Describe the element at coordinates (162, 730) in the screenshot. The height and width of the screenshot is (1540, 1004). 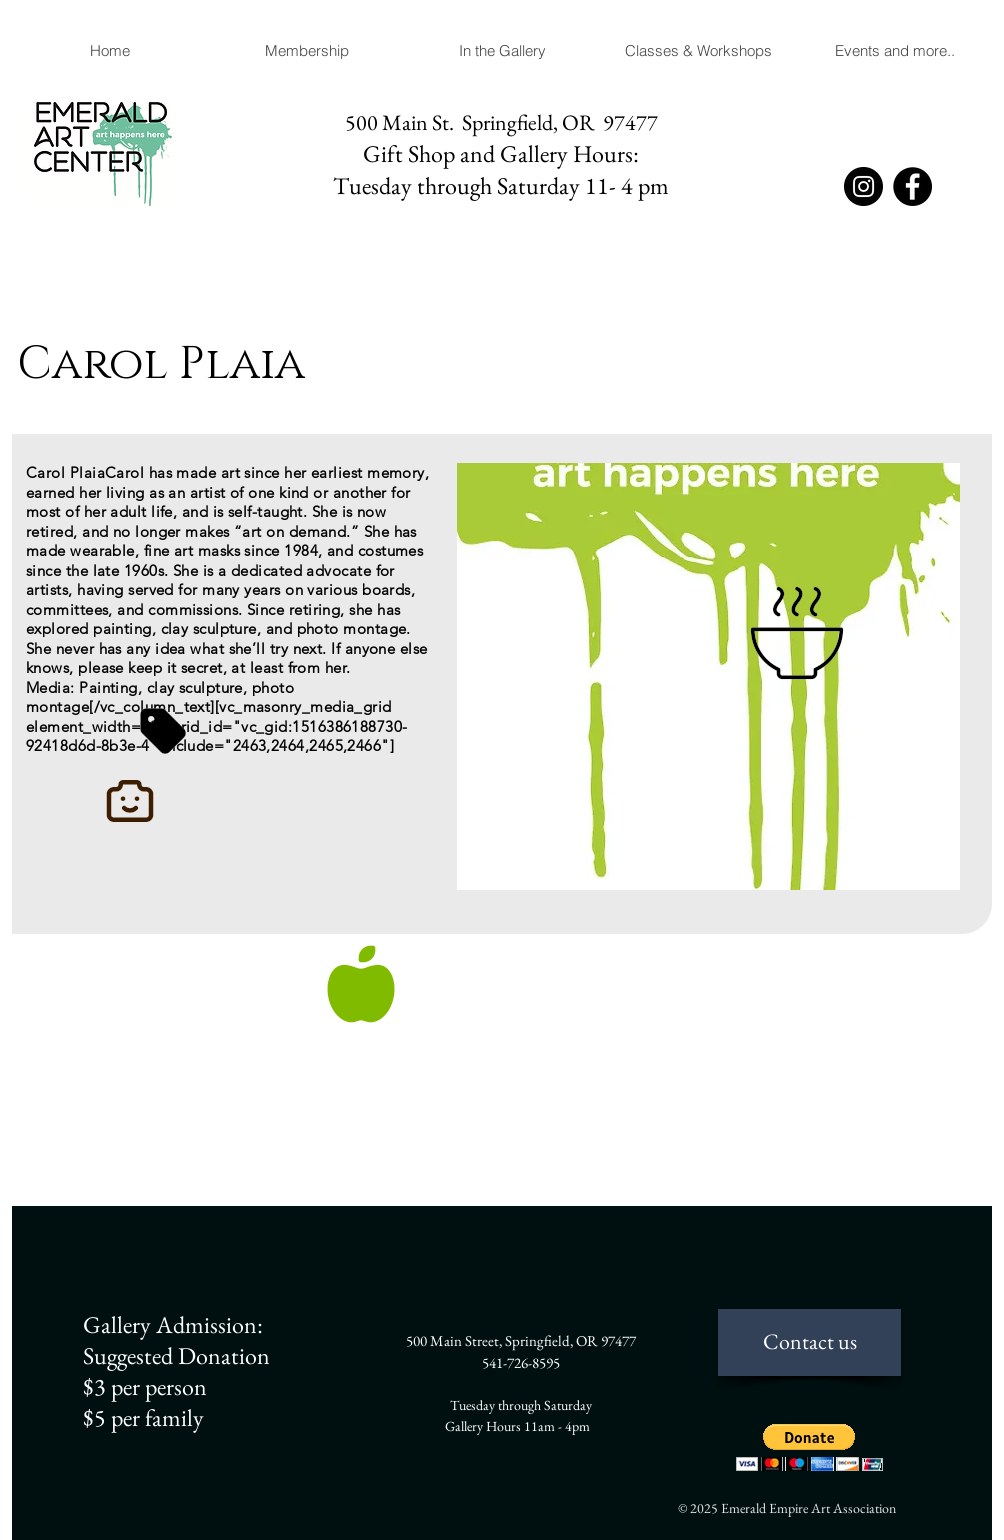
I see `add a tag or label to an item` at that location.